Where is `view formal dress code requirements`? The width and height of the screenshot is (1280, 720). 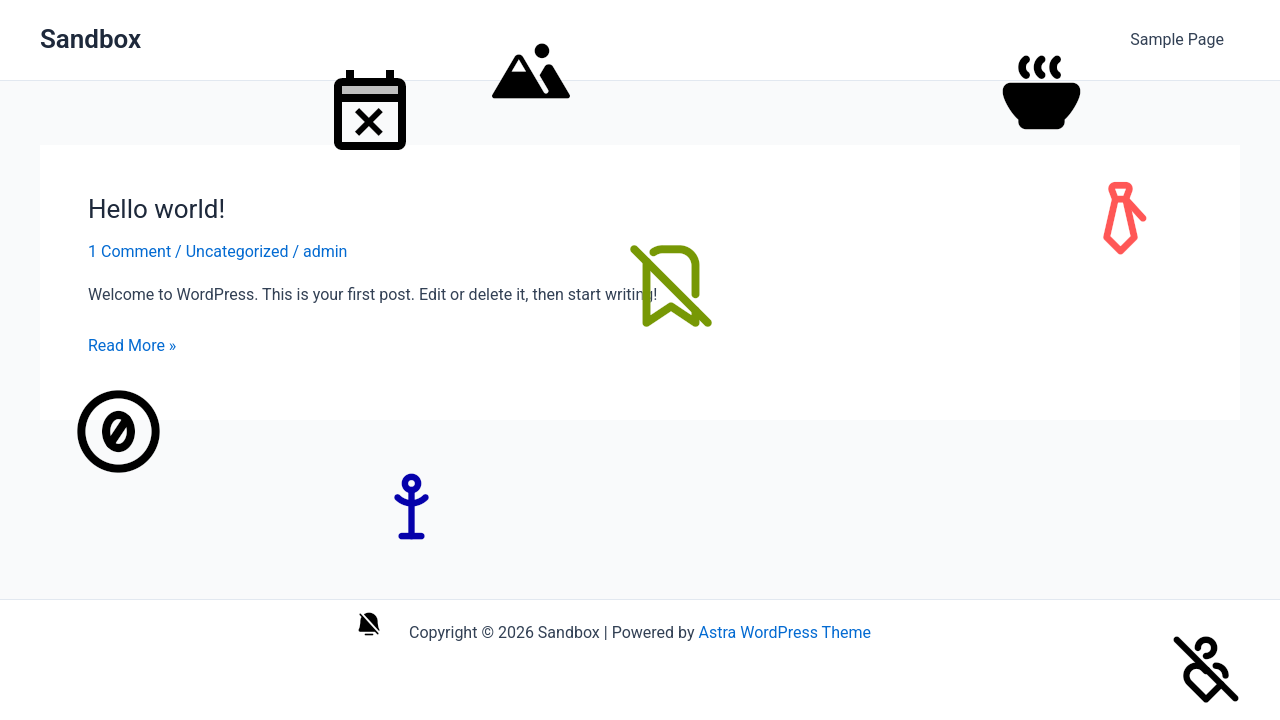 view formal dress code requirements is located at coordinates (1120, 216).